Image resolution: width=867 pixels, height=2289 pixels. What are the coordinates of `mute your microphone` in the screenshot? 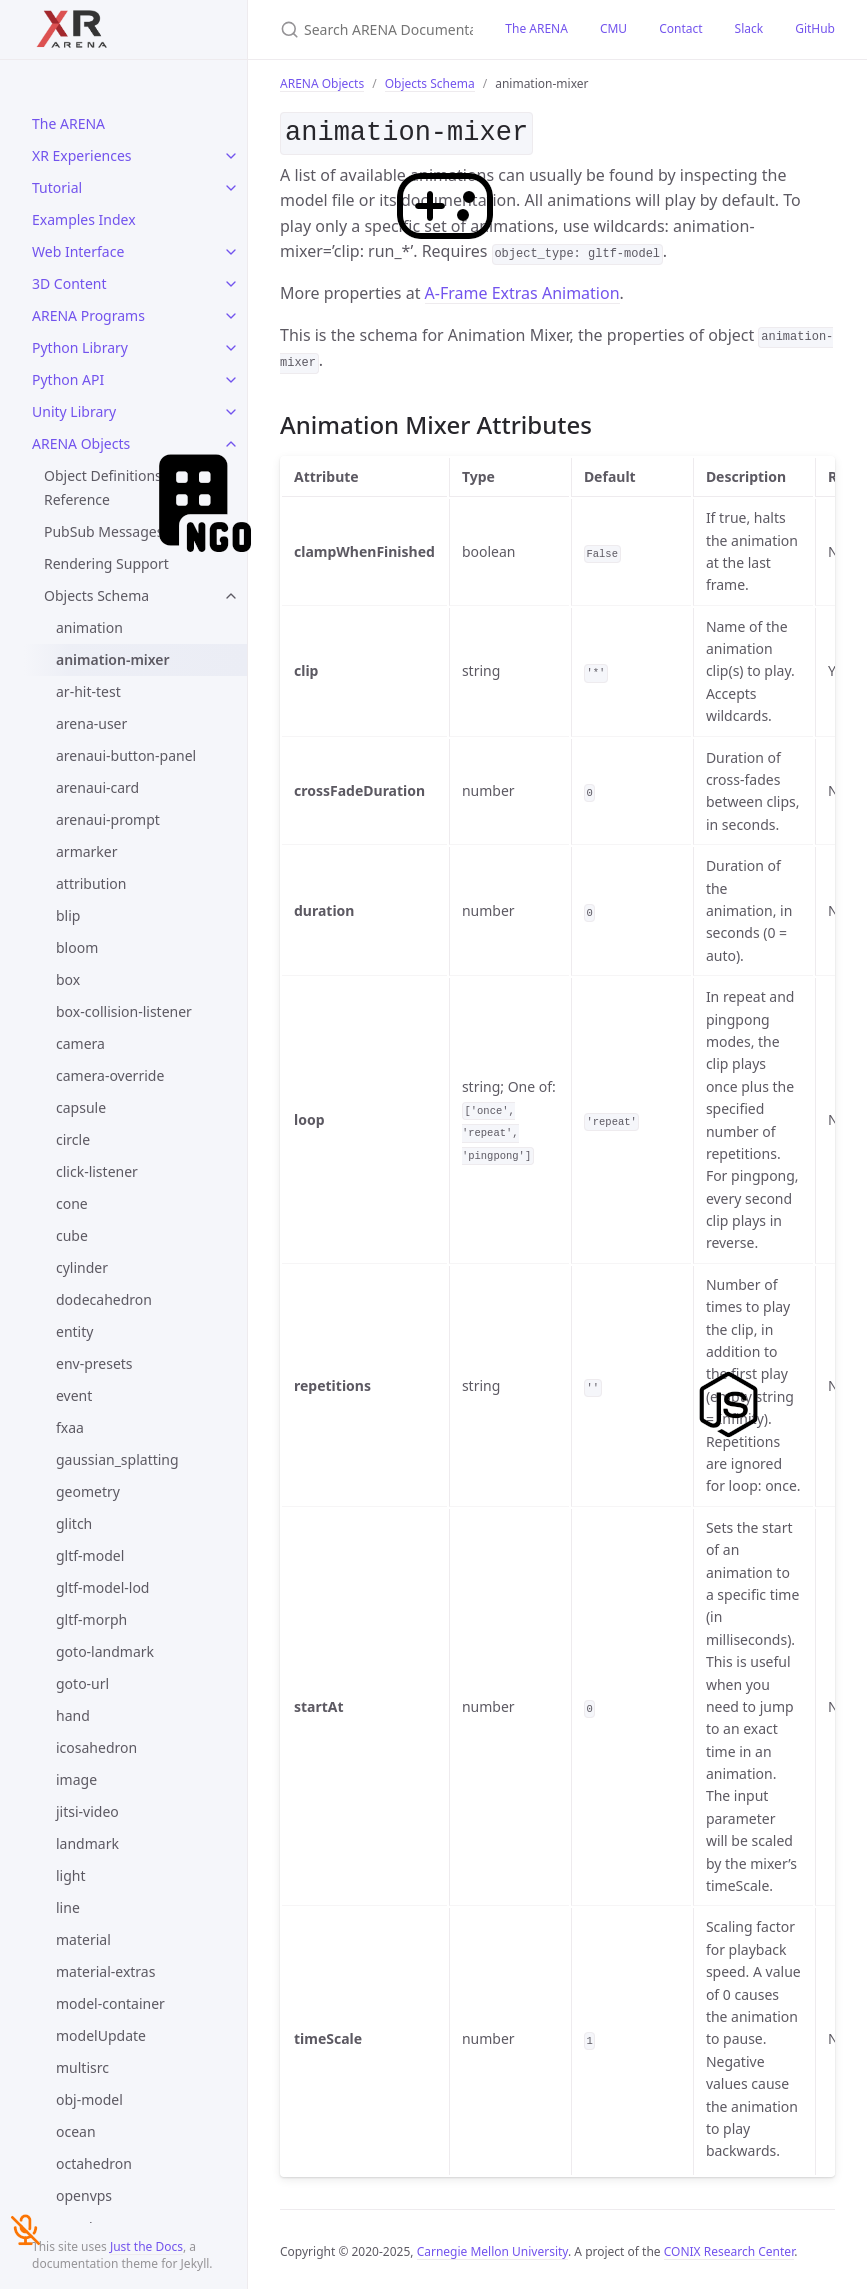 It's located at (25, 2230).